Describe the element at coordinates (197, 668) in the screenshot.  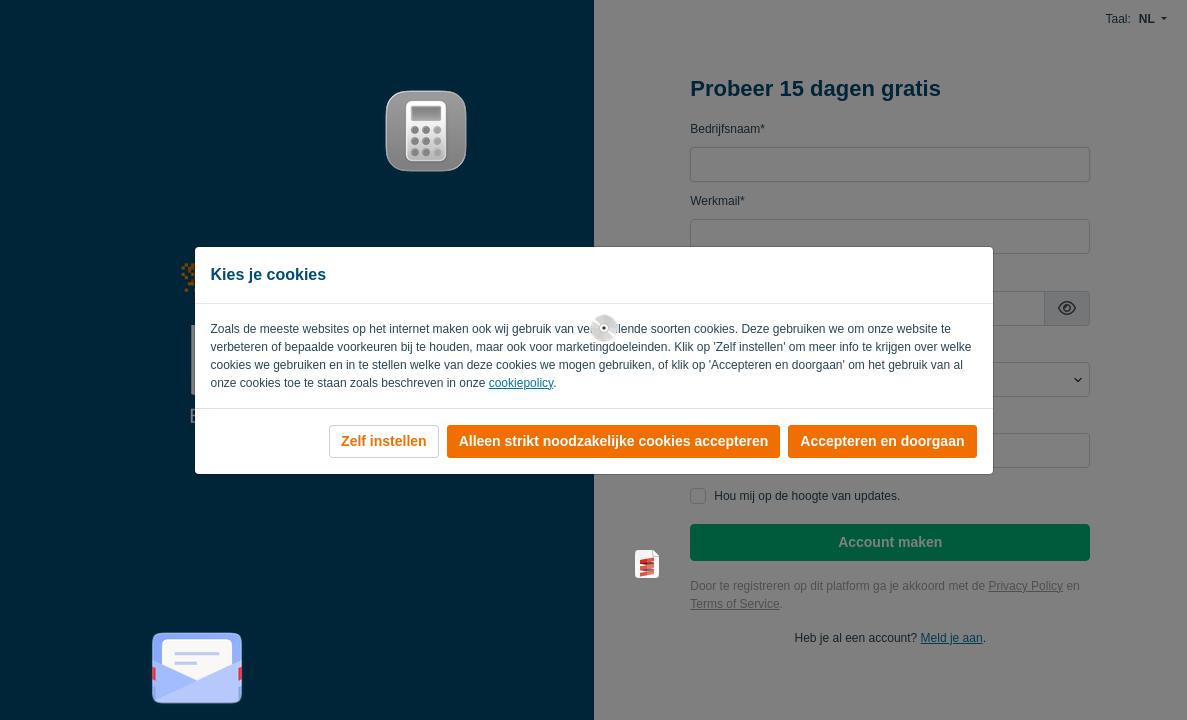
I see `open the mail application` at that location.